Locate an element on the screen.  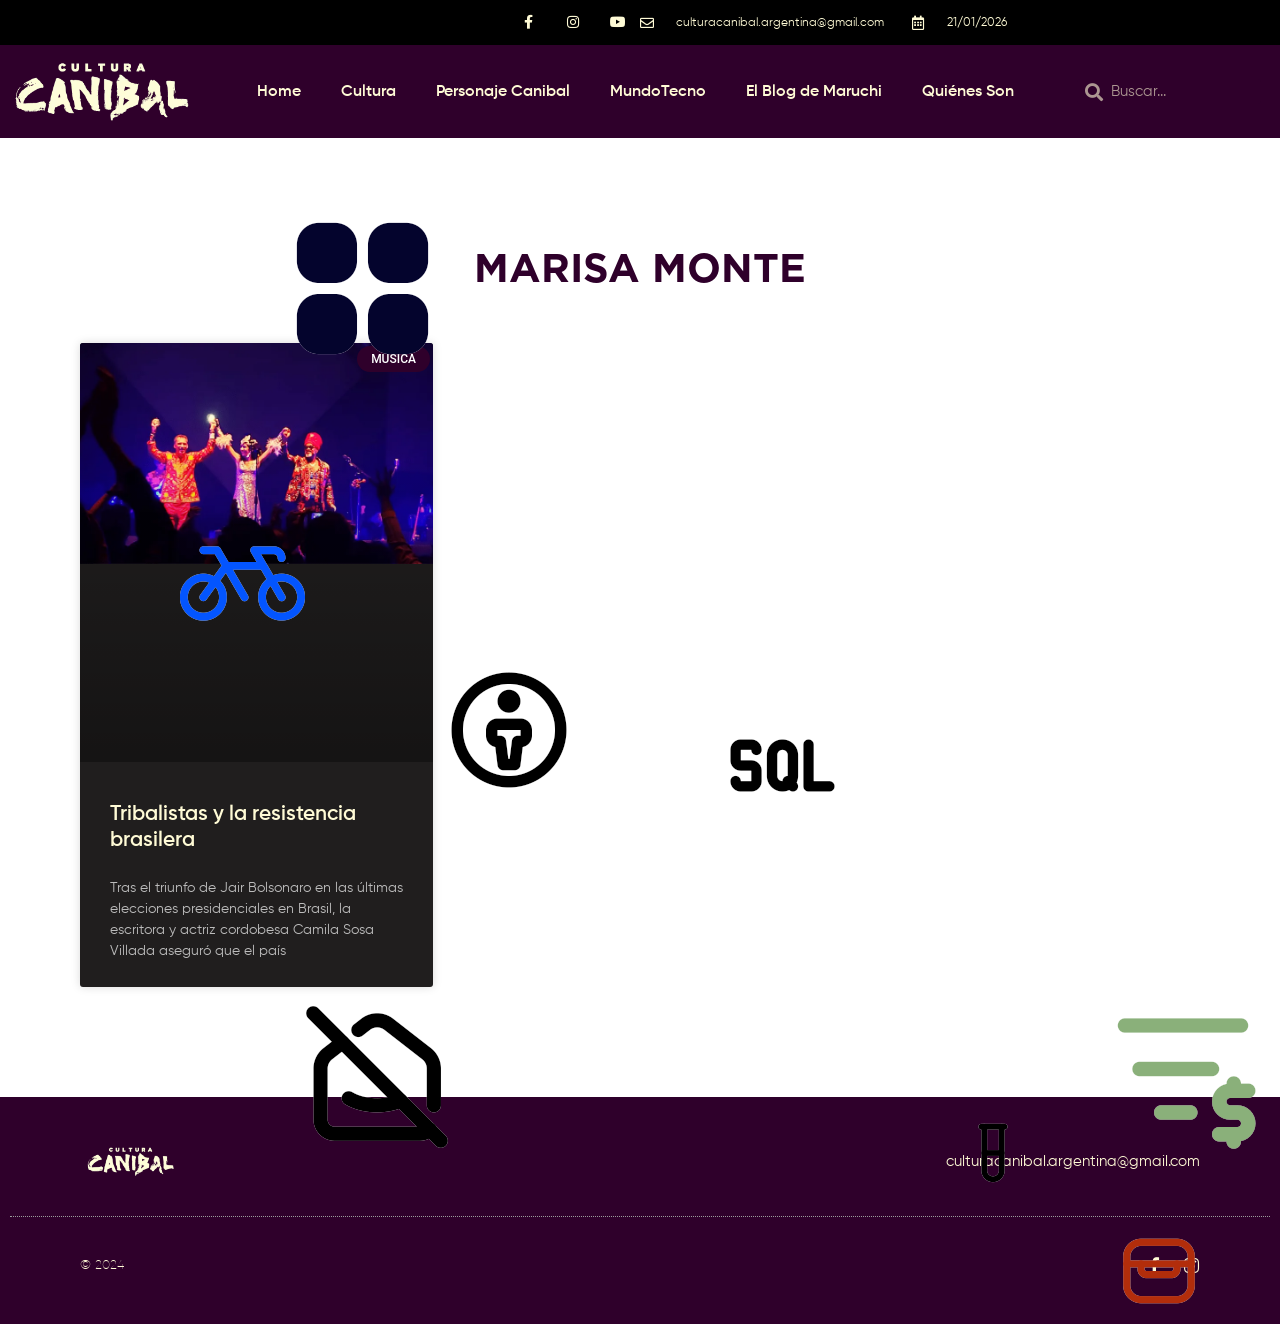
indicates creative commons attribution license required is located at coordinates (509, 730).